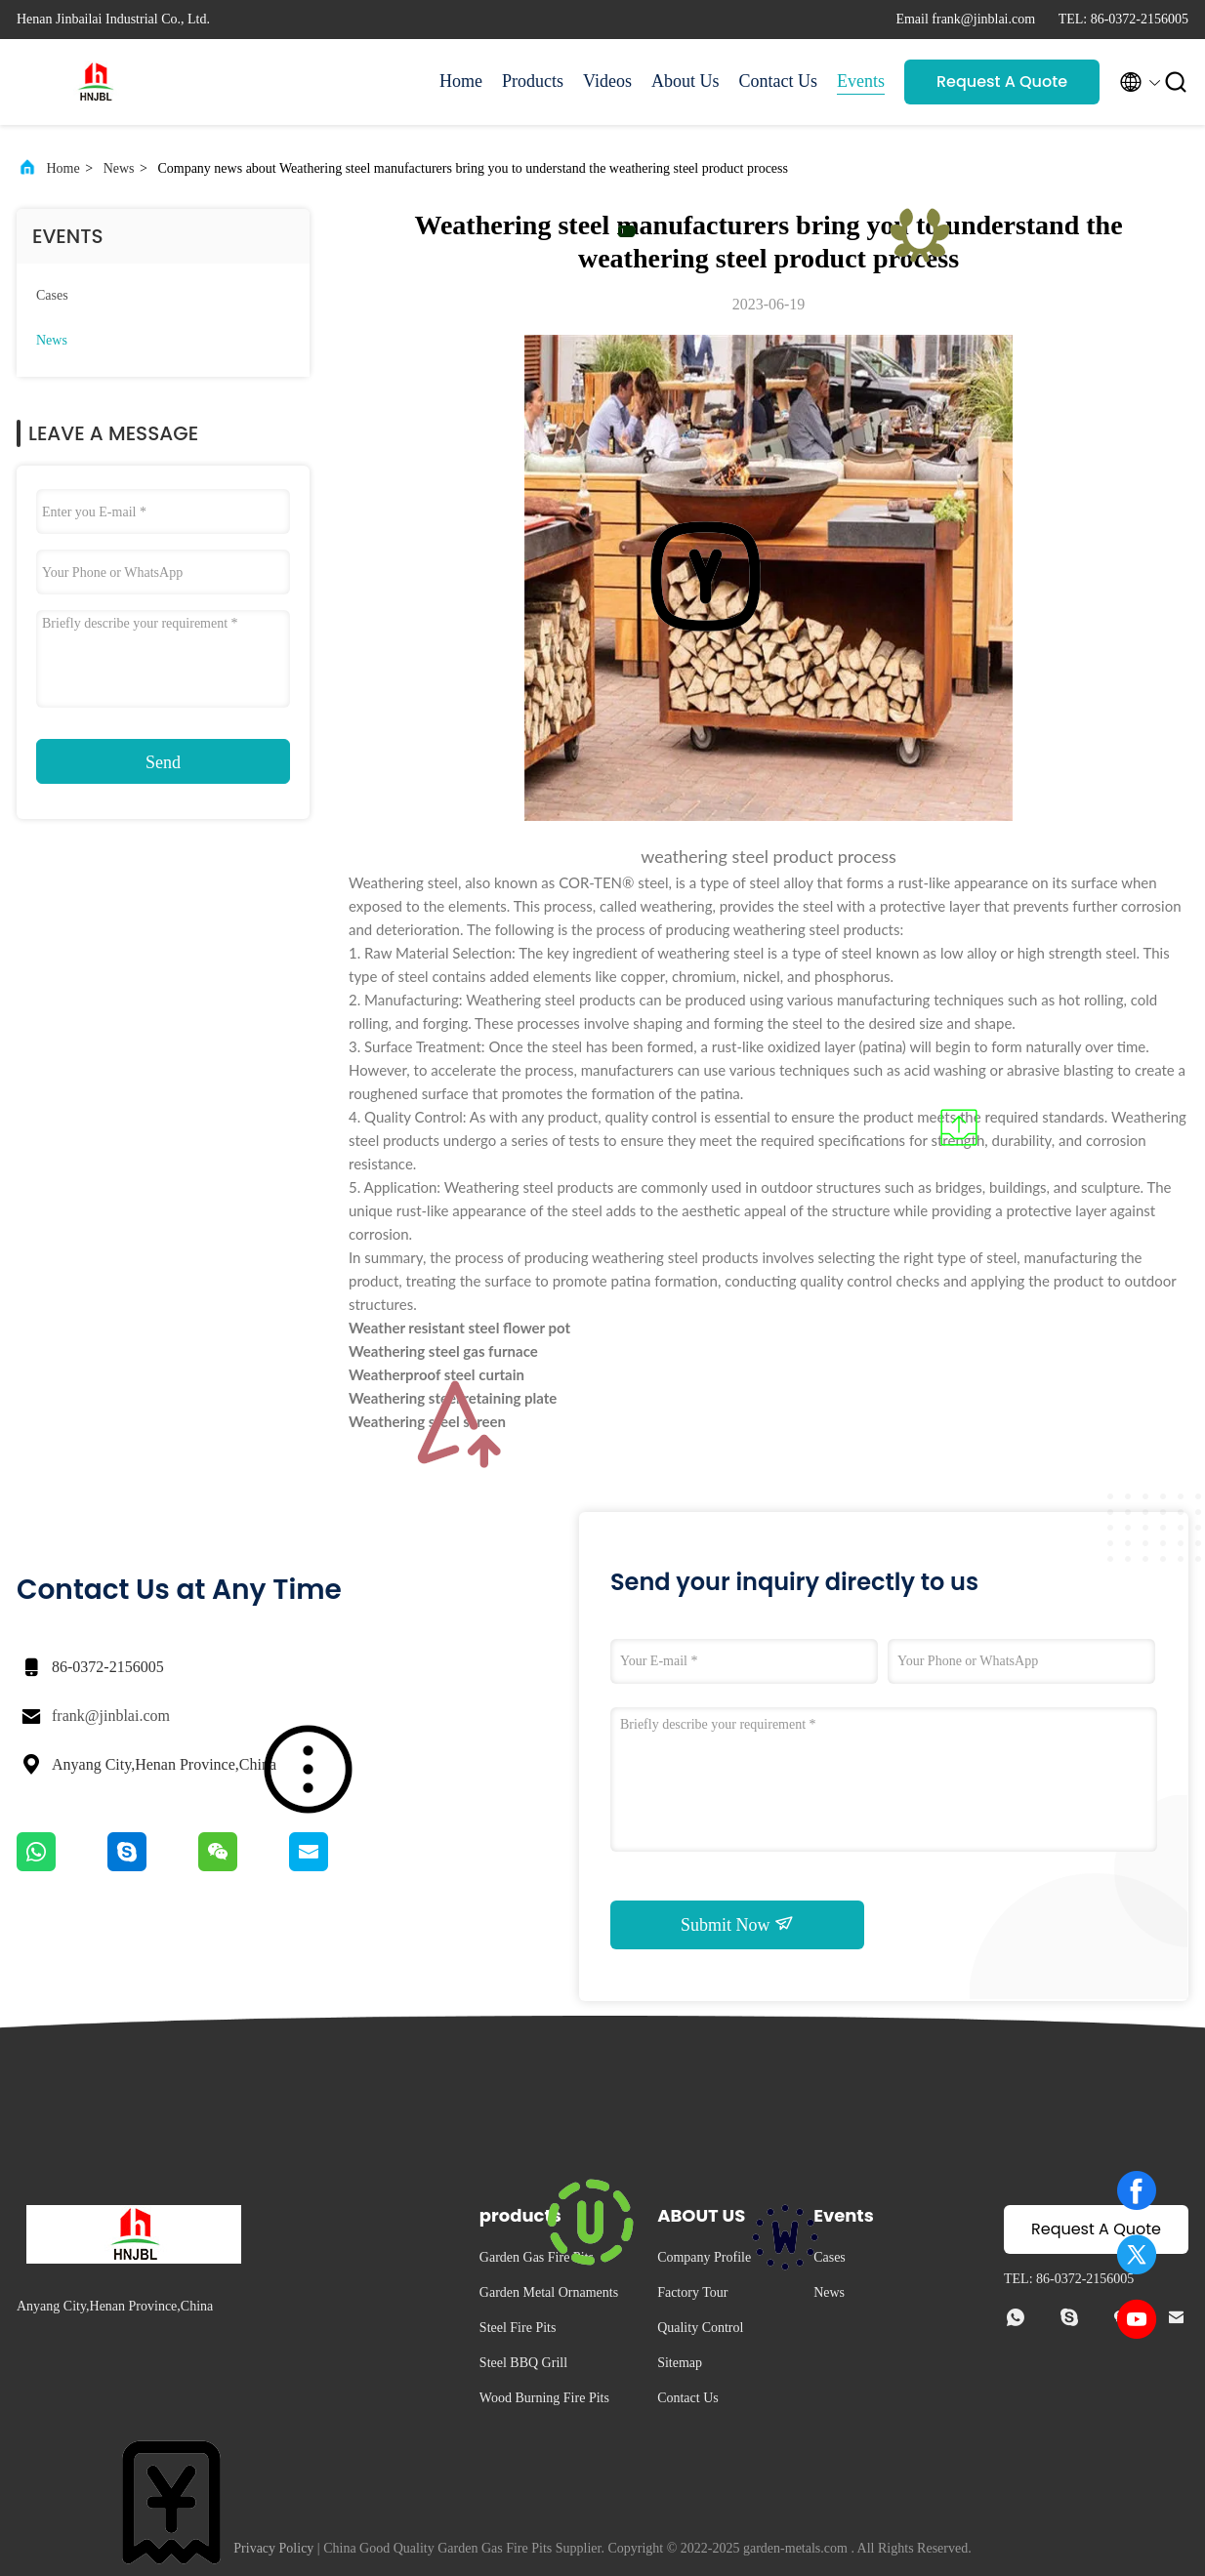 This screenshot has width=1205, height=2576. Describe the element at coordinates (627, 231) in the screenshot. I see `indicates low battery level` at that location.